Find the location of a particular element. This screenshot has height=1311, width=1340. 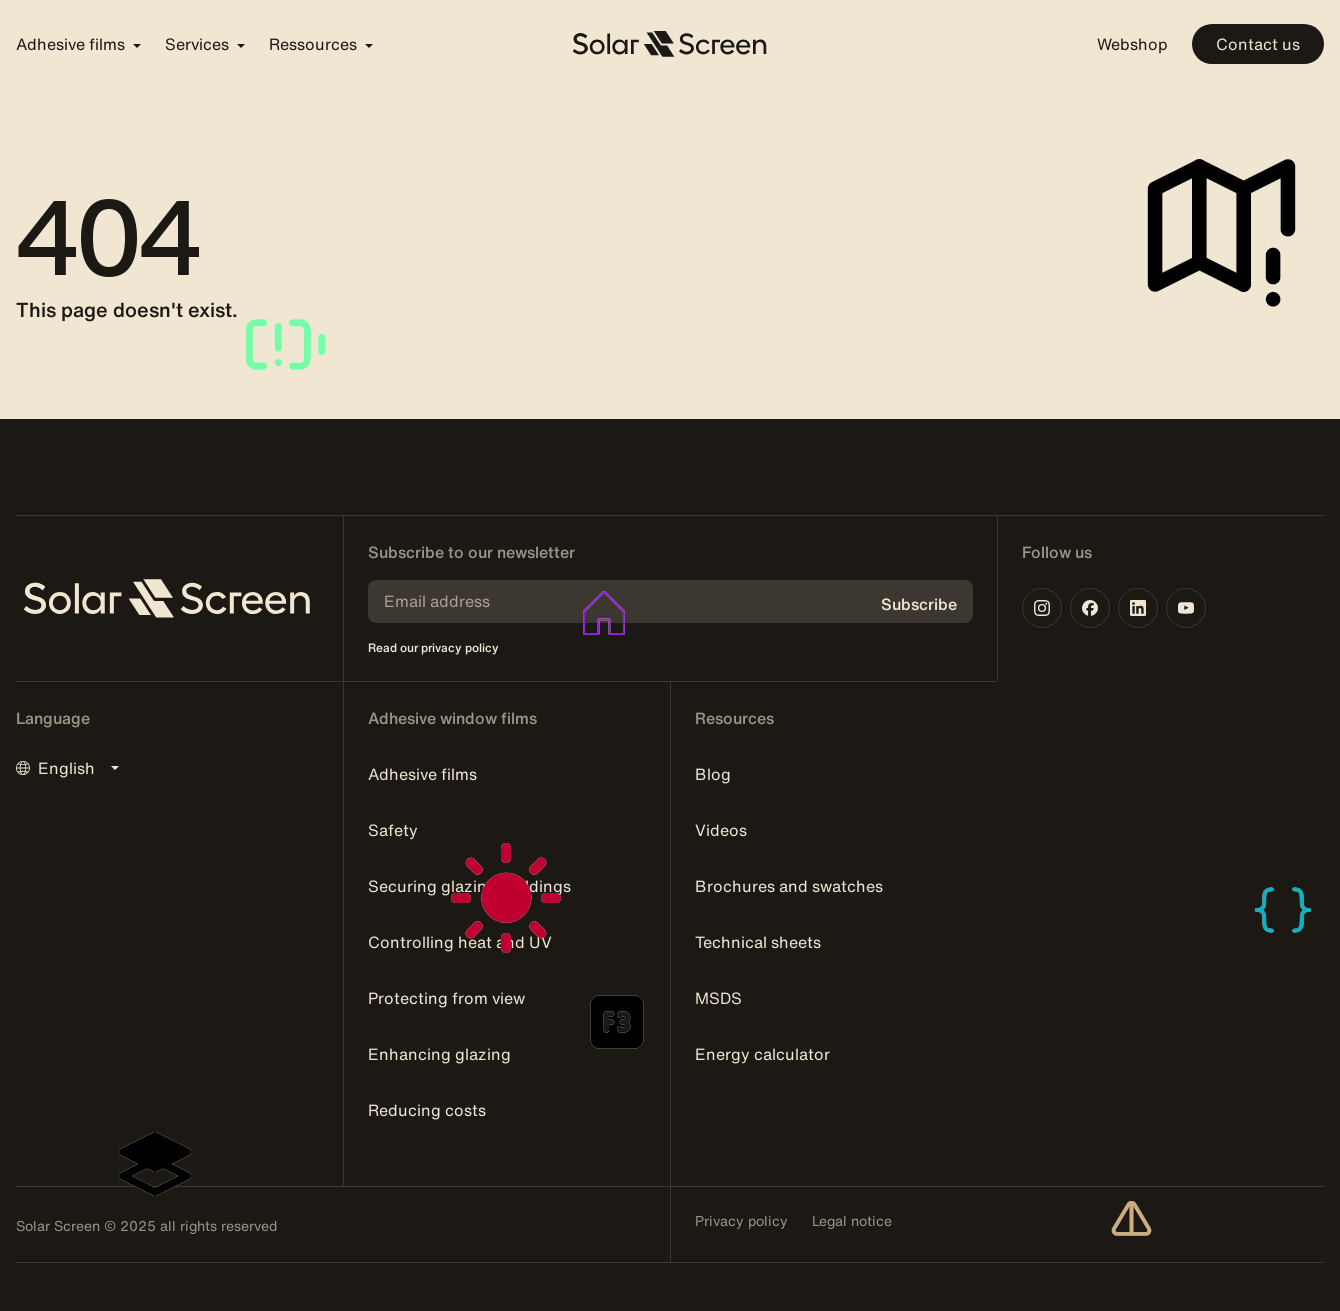

view item details is located at coordinates (1131, 1219).